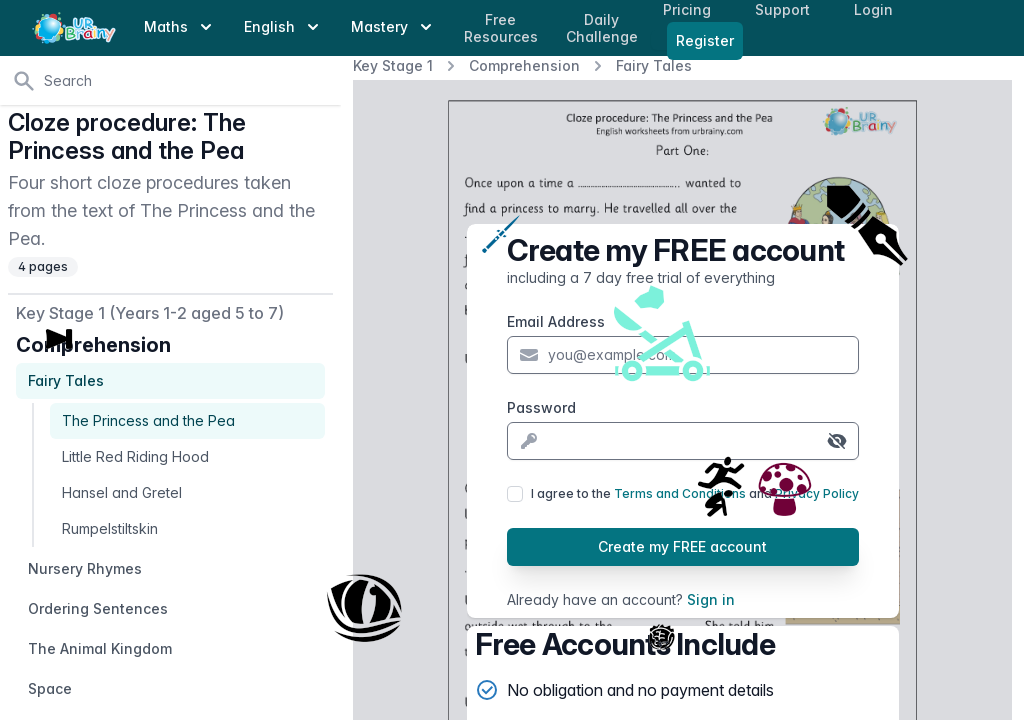 The width and height of the screenshot is (1024, 720). What do you see at coordinates (662, 331) in the screenshot?
I see `launch projectile in siege game` at bounding box center [662, 331].